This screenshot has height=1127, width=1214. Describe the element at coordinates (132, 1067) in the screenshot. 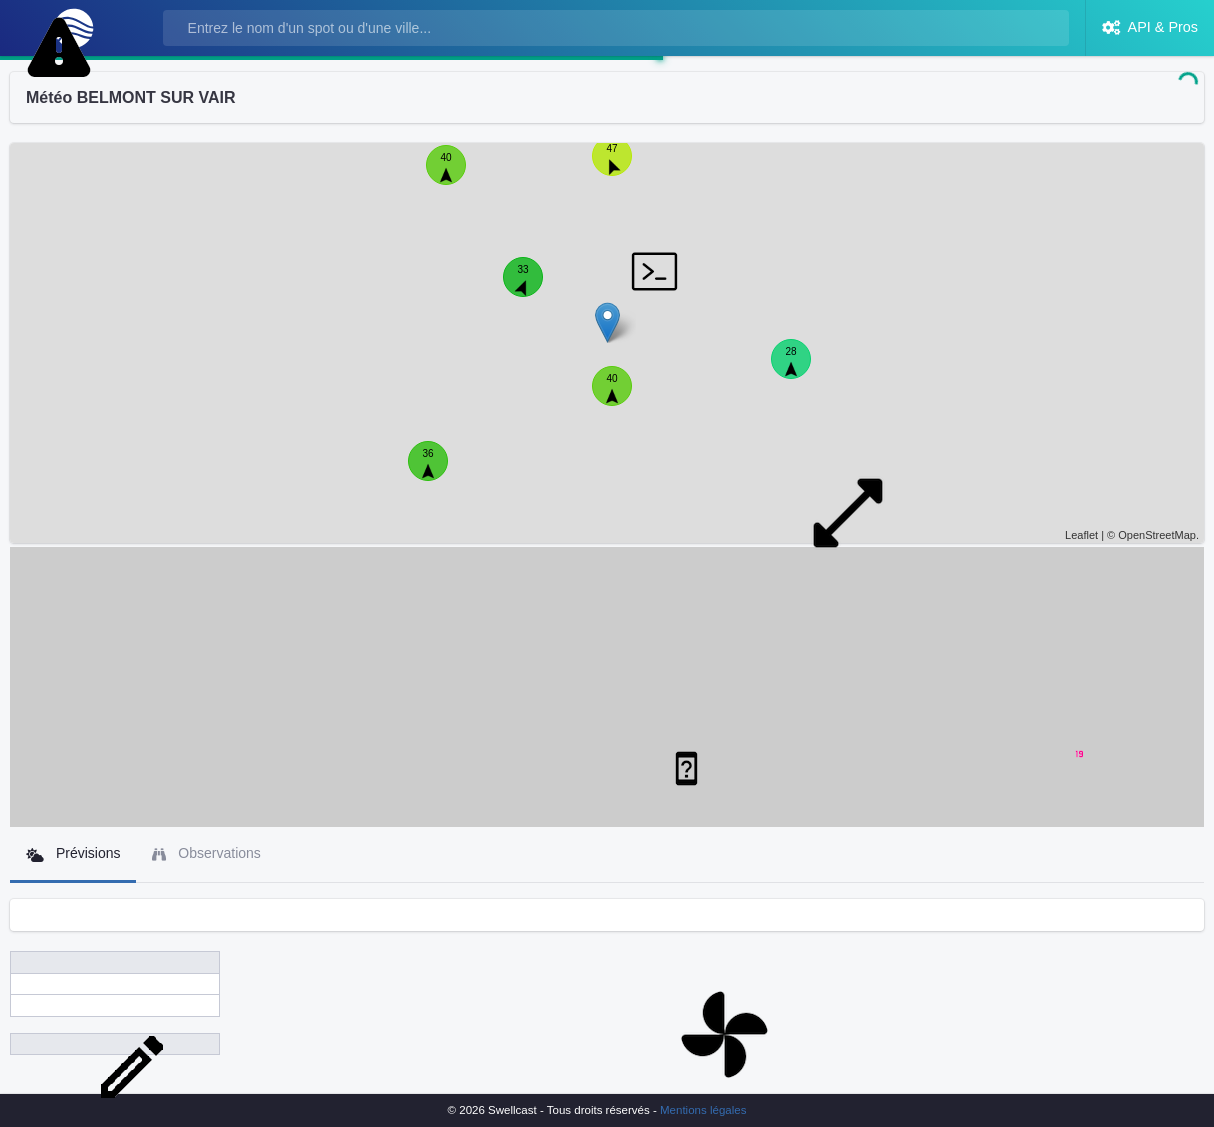

I see `create or compose new content` at that location.